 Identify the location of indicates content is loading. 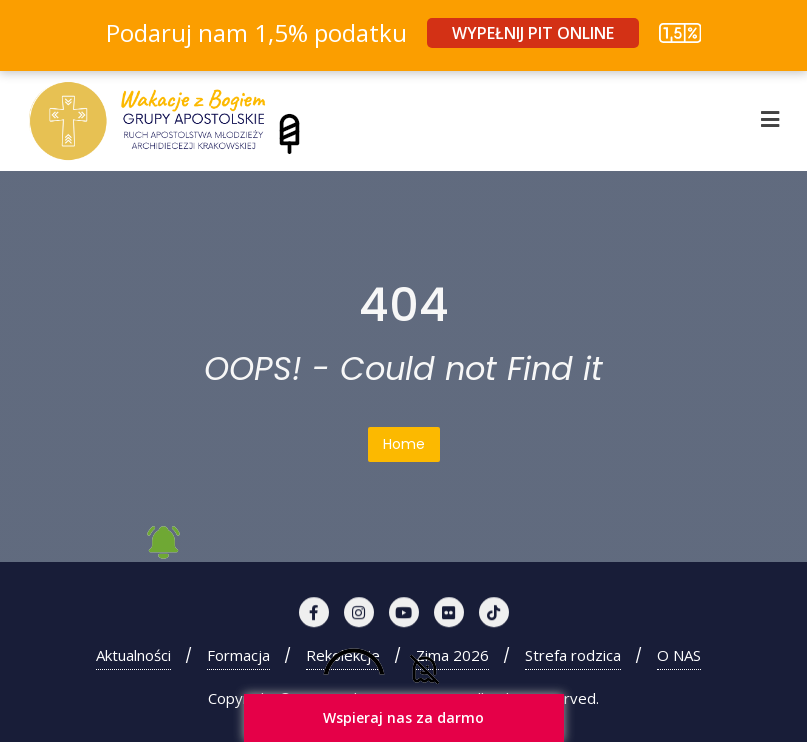
(354, 679).